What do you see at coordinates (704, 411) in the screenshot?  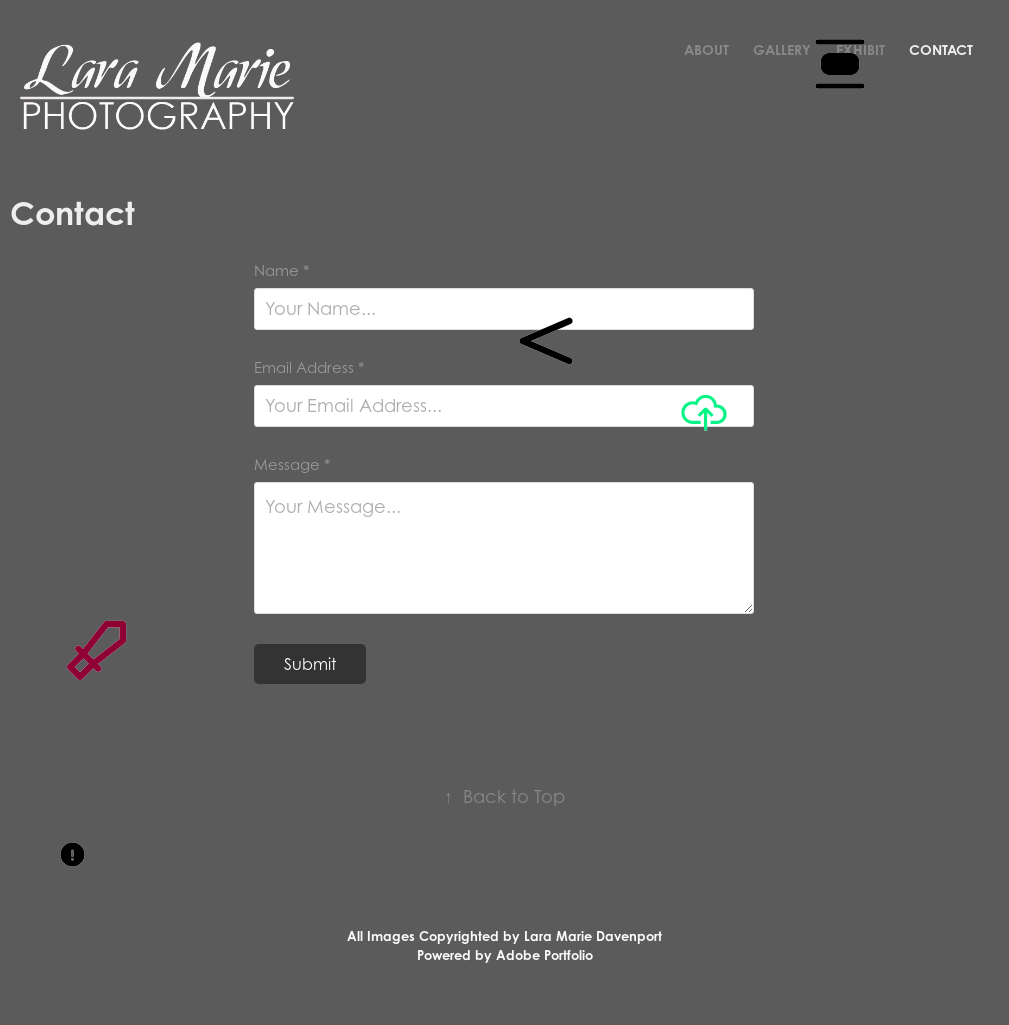 I see `upload file to cloud storage` at bounding box center [704, 411].